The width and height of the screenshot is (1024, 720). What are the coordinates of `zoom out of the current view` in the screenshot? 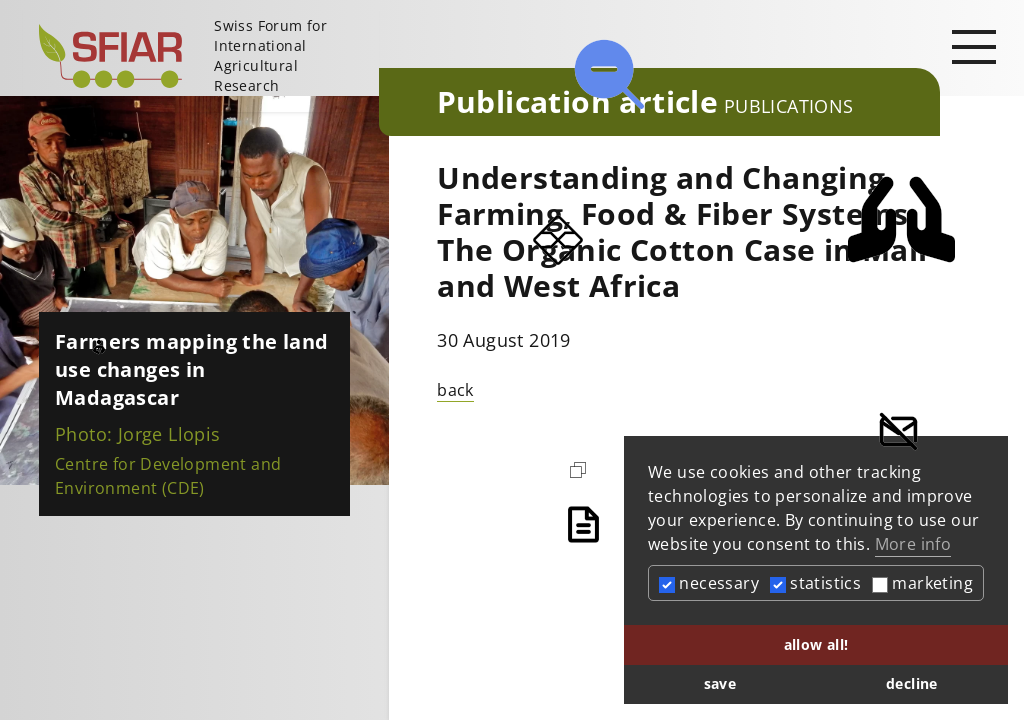 It's located at (609, 74).